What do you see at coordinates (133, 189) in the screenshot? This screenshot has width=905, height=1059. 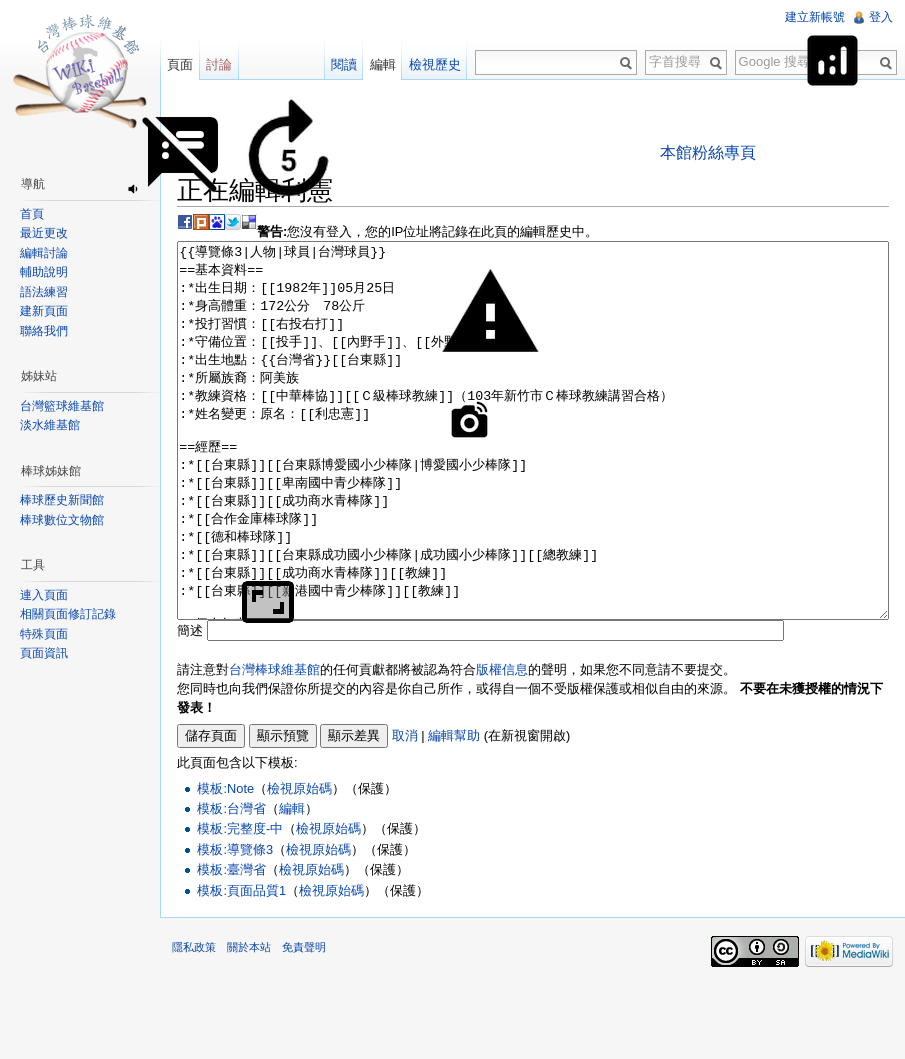 I see `decrease audio volume` at bounding box center [133, 189].